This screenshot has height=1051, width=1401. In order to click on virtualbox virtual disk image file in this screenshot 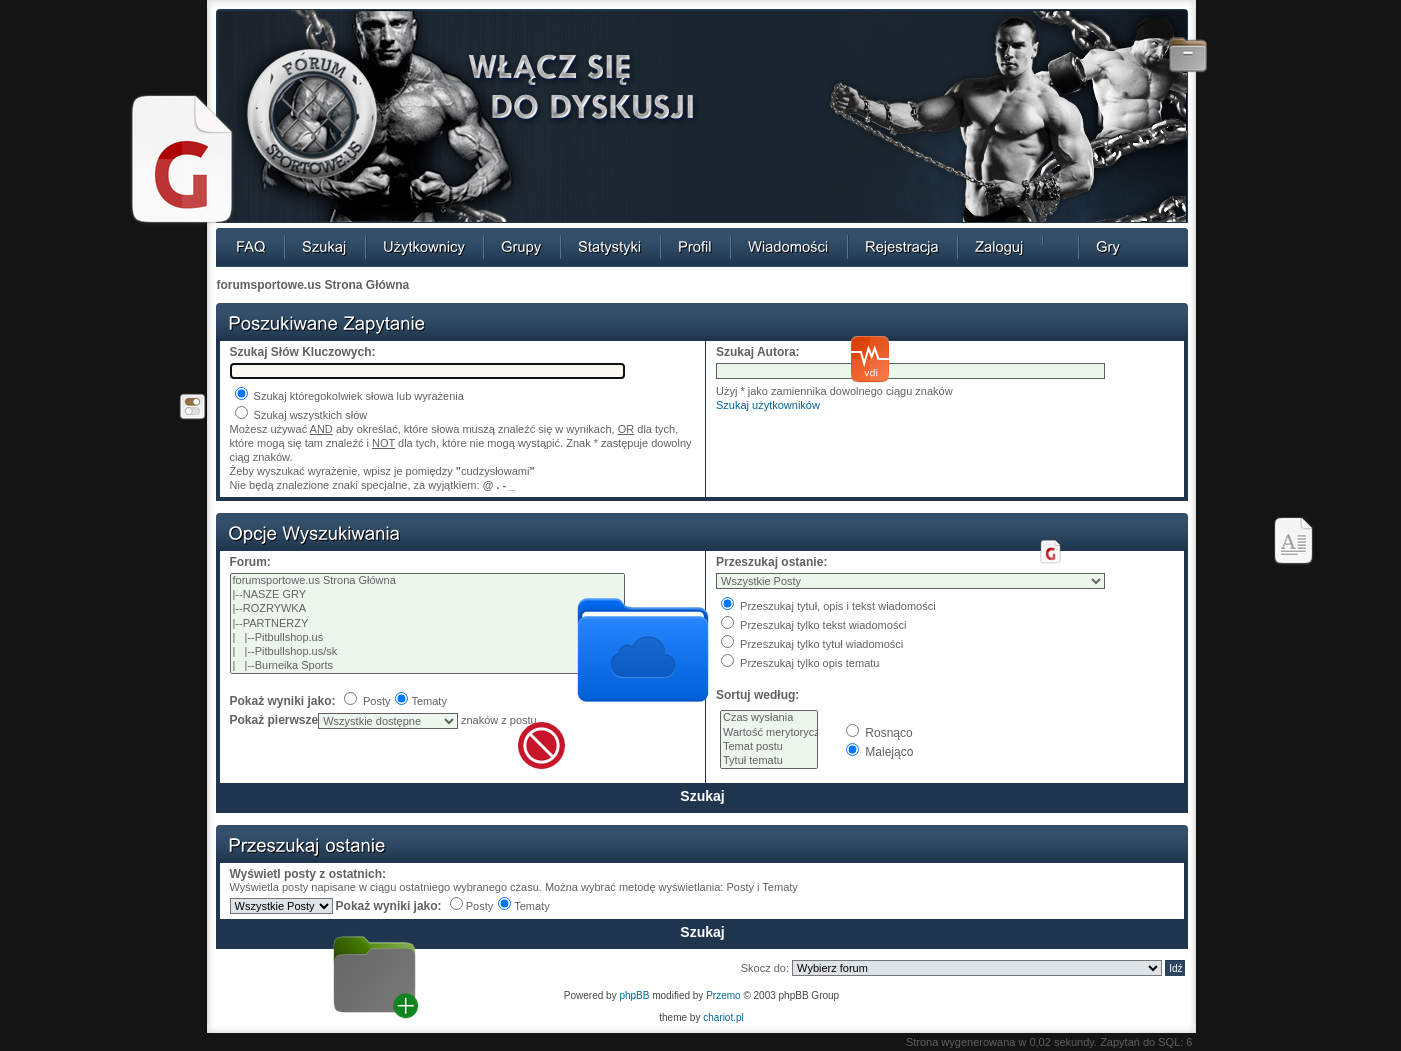, I will do `click(870, 359)`.